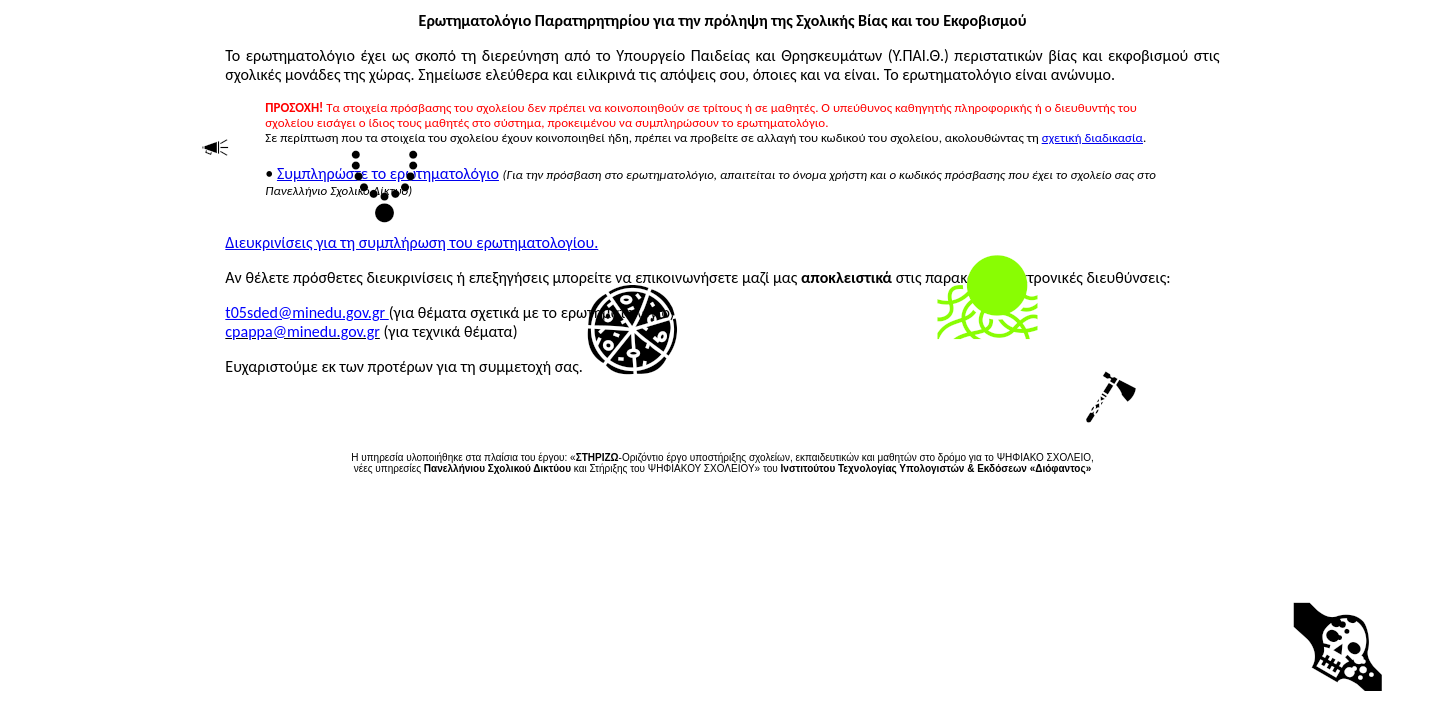  I want to click on select tomahawk weapon or tool, so click(1111, 397).